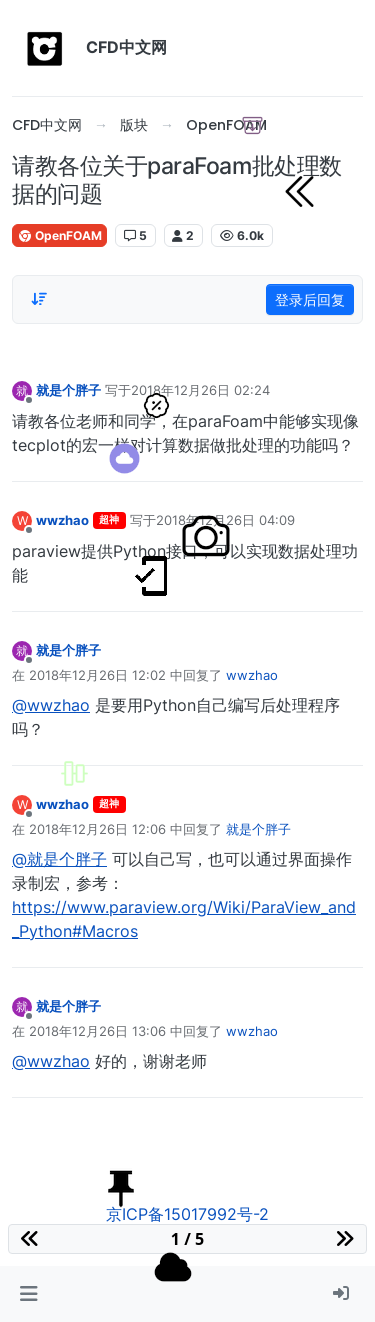 Image resolution: width=375 pixels, height=1322 pixels. Describe the element at coordinates (173, 1267) in the screenshot. I see `cloud storage or sync status` at that location.